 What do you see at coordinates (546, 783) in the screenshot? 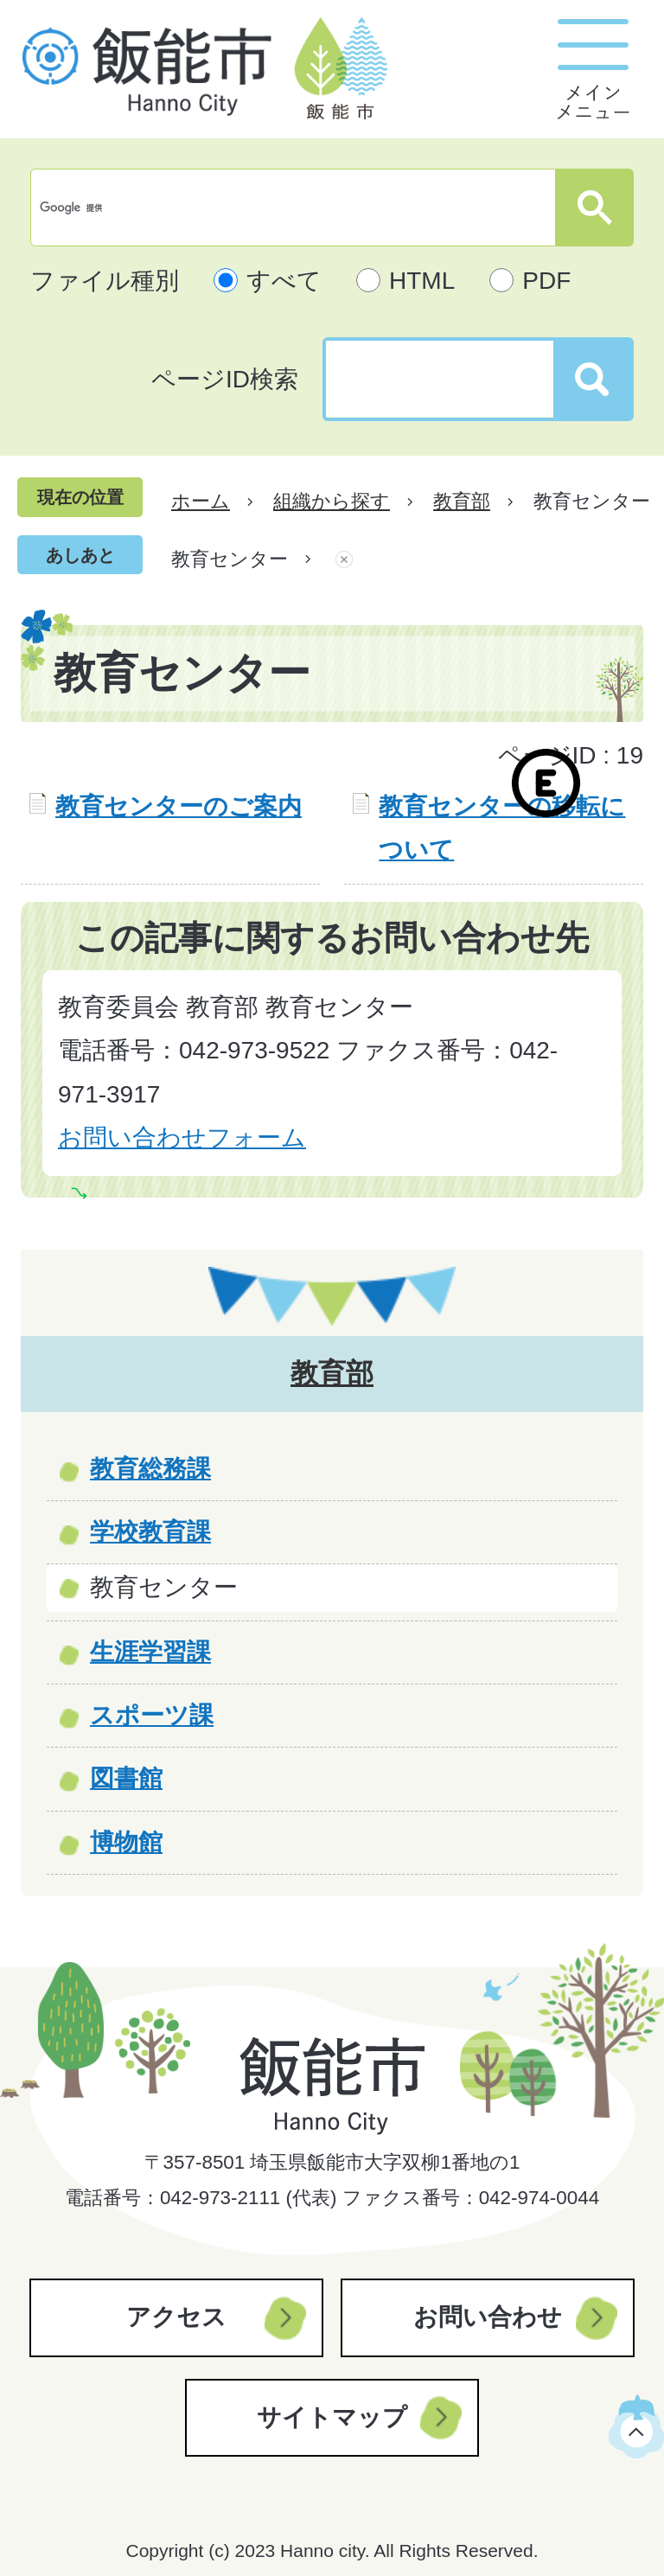
I see `indicates east direction on a map or compass` at bounding box center [546, 783].